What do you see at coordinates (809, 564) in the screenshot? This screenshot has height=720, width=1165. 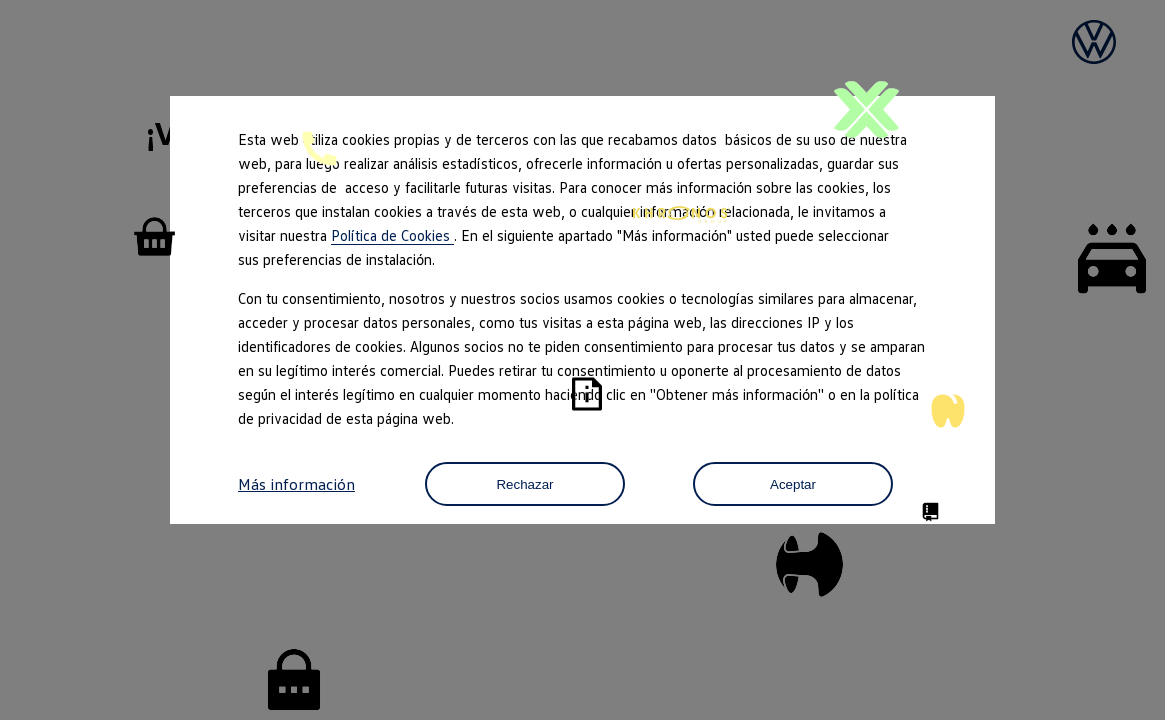 I see `havells brand logo` at bounding box center [809, 564].